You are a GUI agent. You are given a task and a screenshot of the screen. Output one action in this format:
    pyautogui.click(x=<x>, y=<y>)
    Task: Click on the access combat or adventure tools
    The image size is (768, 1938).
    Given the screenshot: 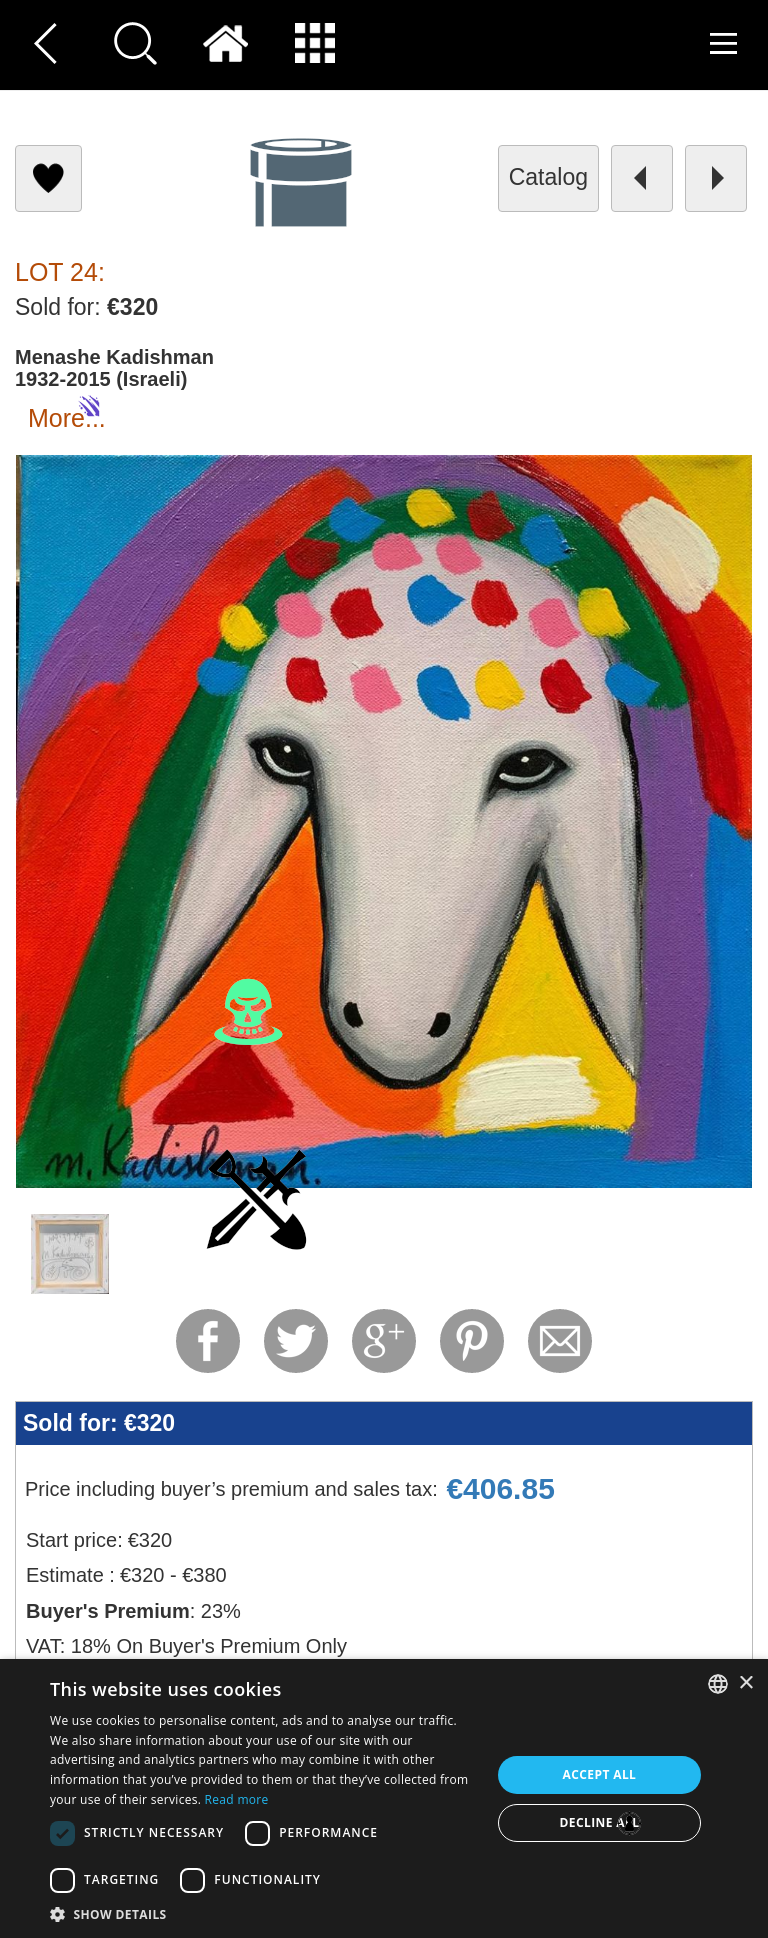 What is the action you would take?
    pyautogui.click(x=256, y=1199)
    